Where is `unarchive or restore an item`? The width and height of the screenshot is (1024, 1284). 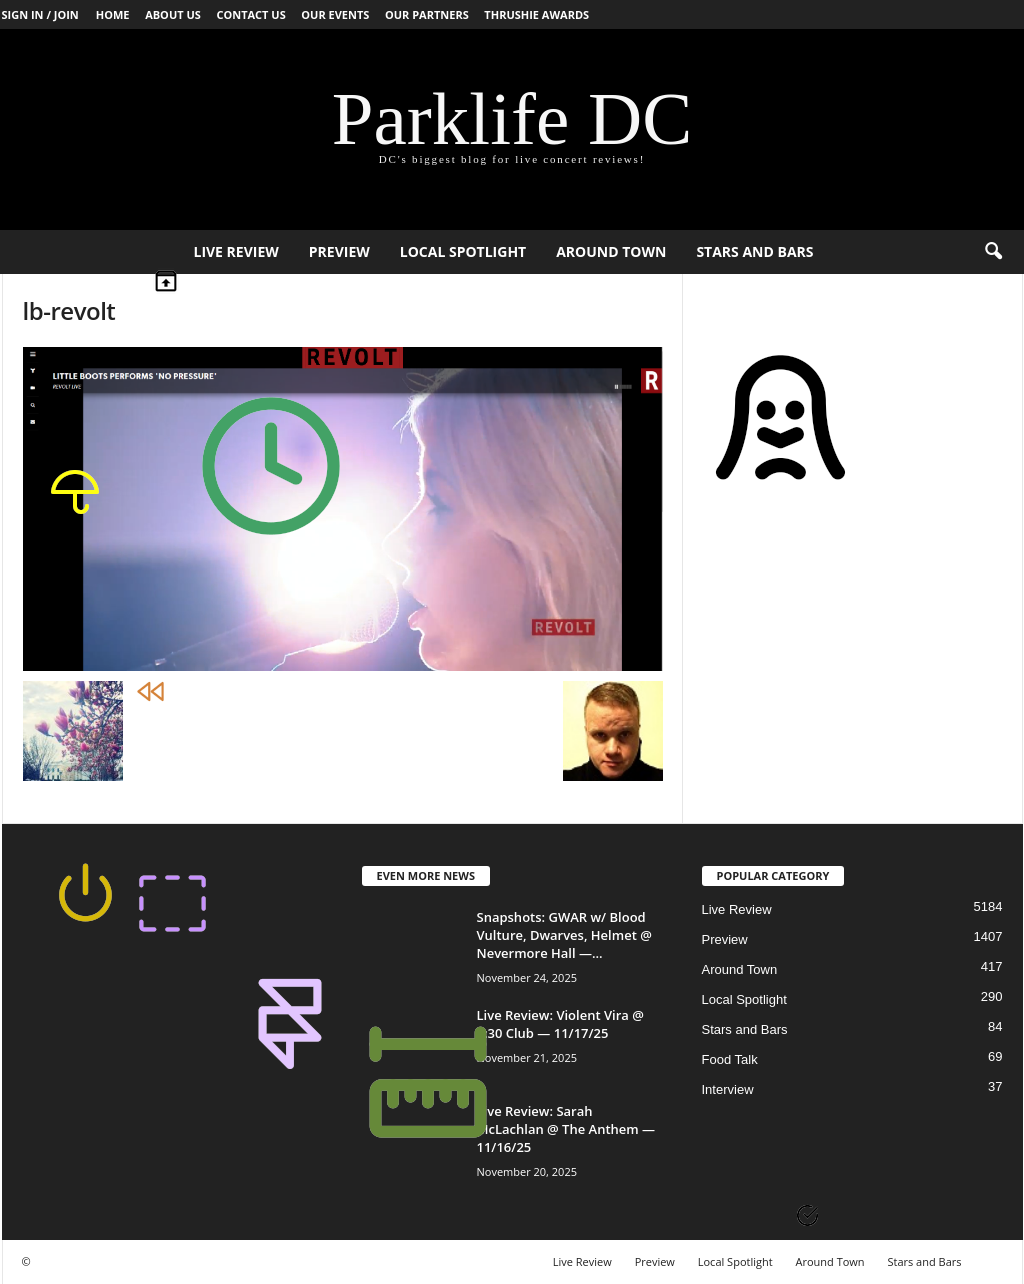 unarchive or restore an item is located at coordinates (166, 281).